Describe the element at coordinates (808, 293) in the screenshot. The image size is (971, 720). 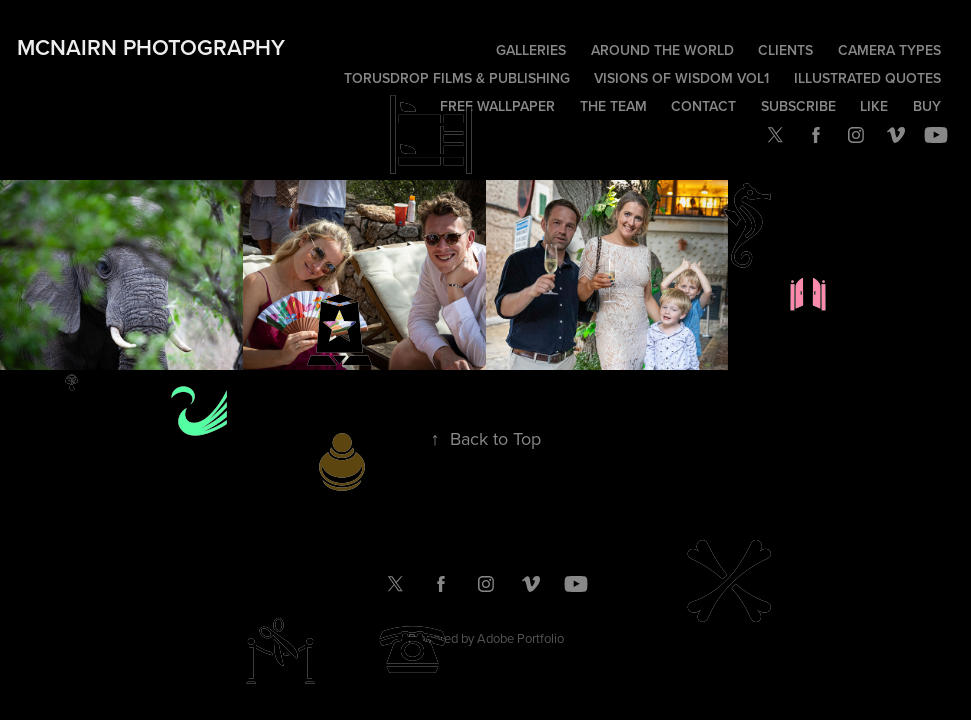
I see `enter a new area or level` at that location.